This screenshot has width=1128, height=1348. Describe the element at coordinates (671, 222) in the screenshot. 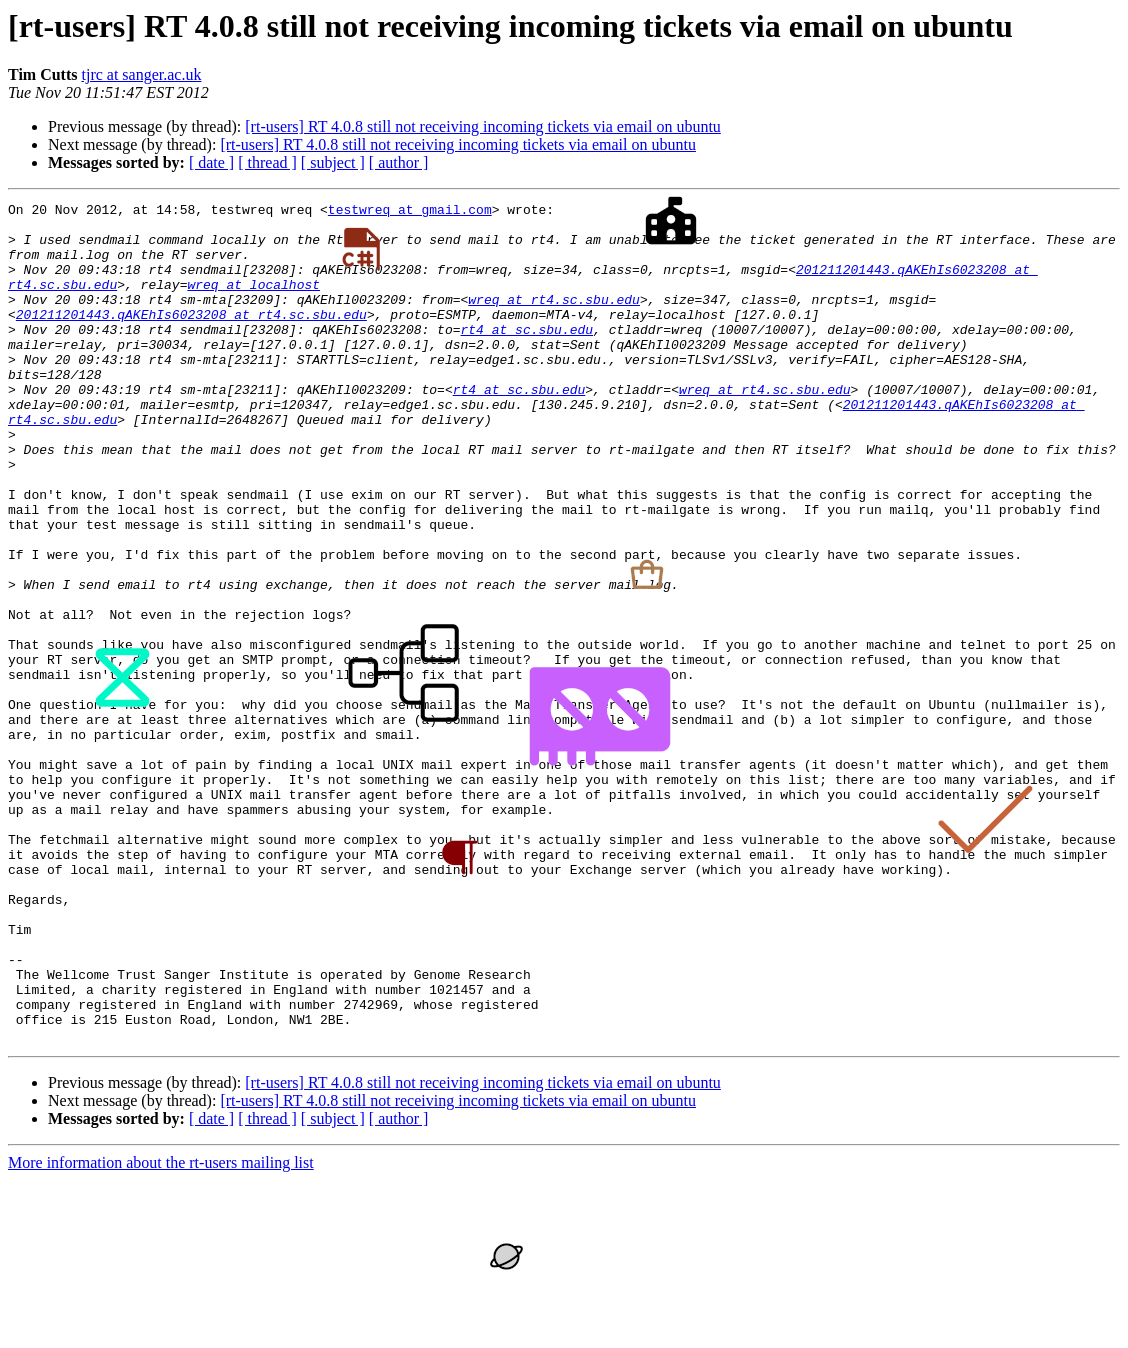

I see `navigate to school or educational institution` at that location.